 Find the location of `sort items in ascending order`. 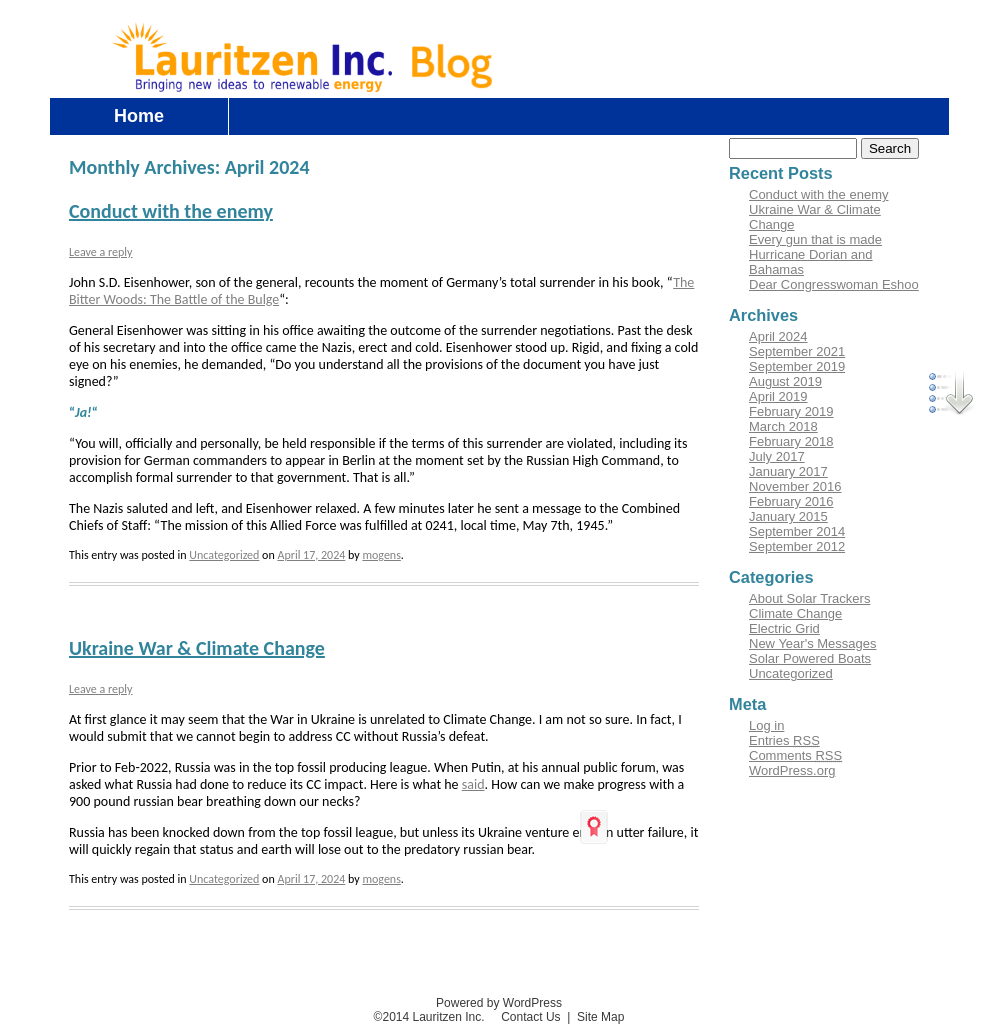

sort items in ascending order is located at coordinates (953, 394).